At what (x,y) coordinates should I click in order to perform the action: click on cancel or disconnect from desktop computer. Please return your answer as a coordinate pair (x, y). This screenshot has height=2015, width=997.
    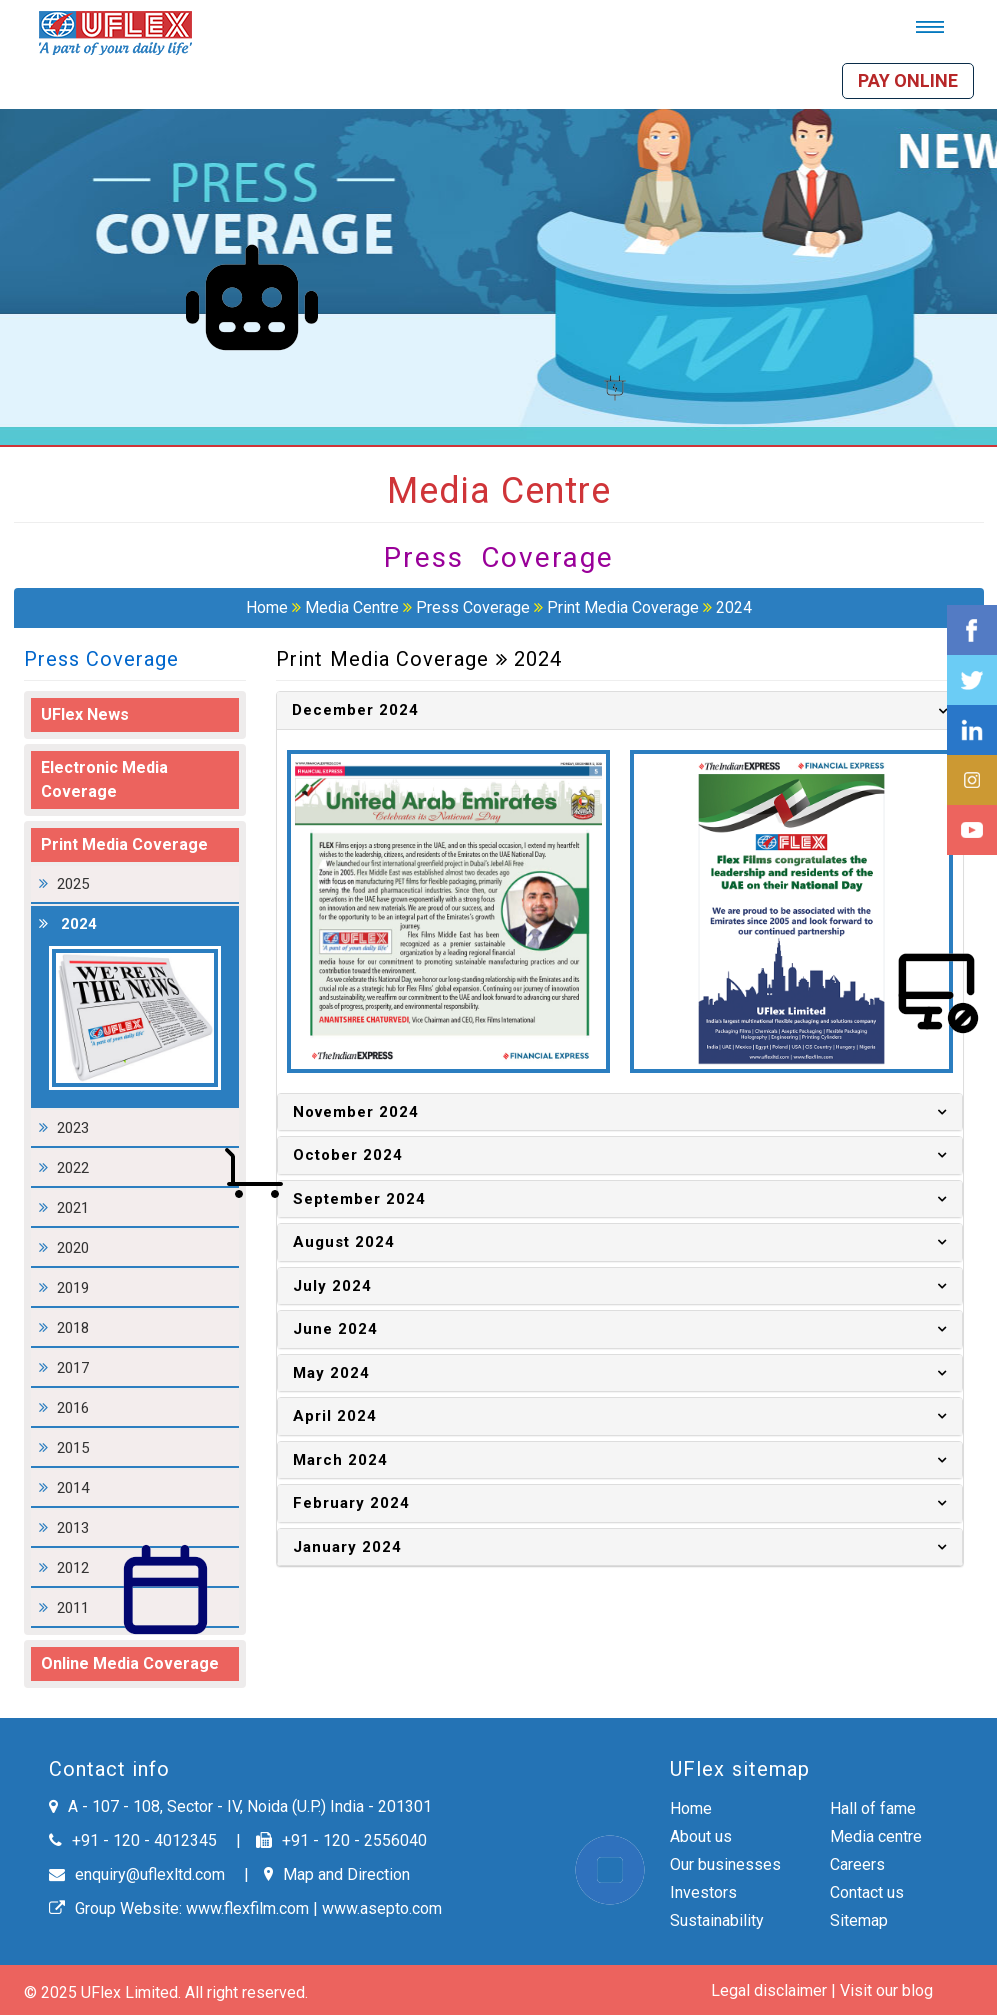
    Looking at the image, I should click on (936, 991).